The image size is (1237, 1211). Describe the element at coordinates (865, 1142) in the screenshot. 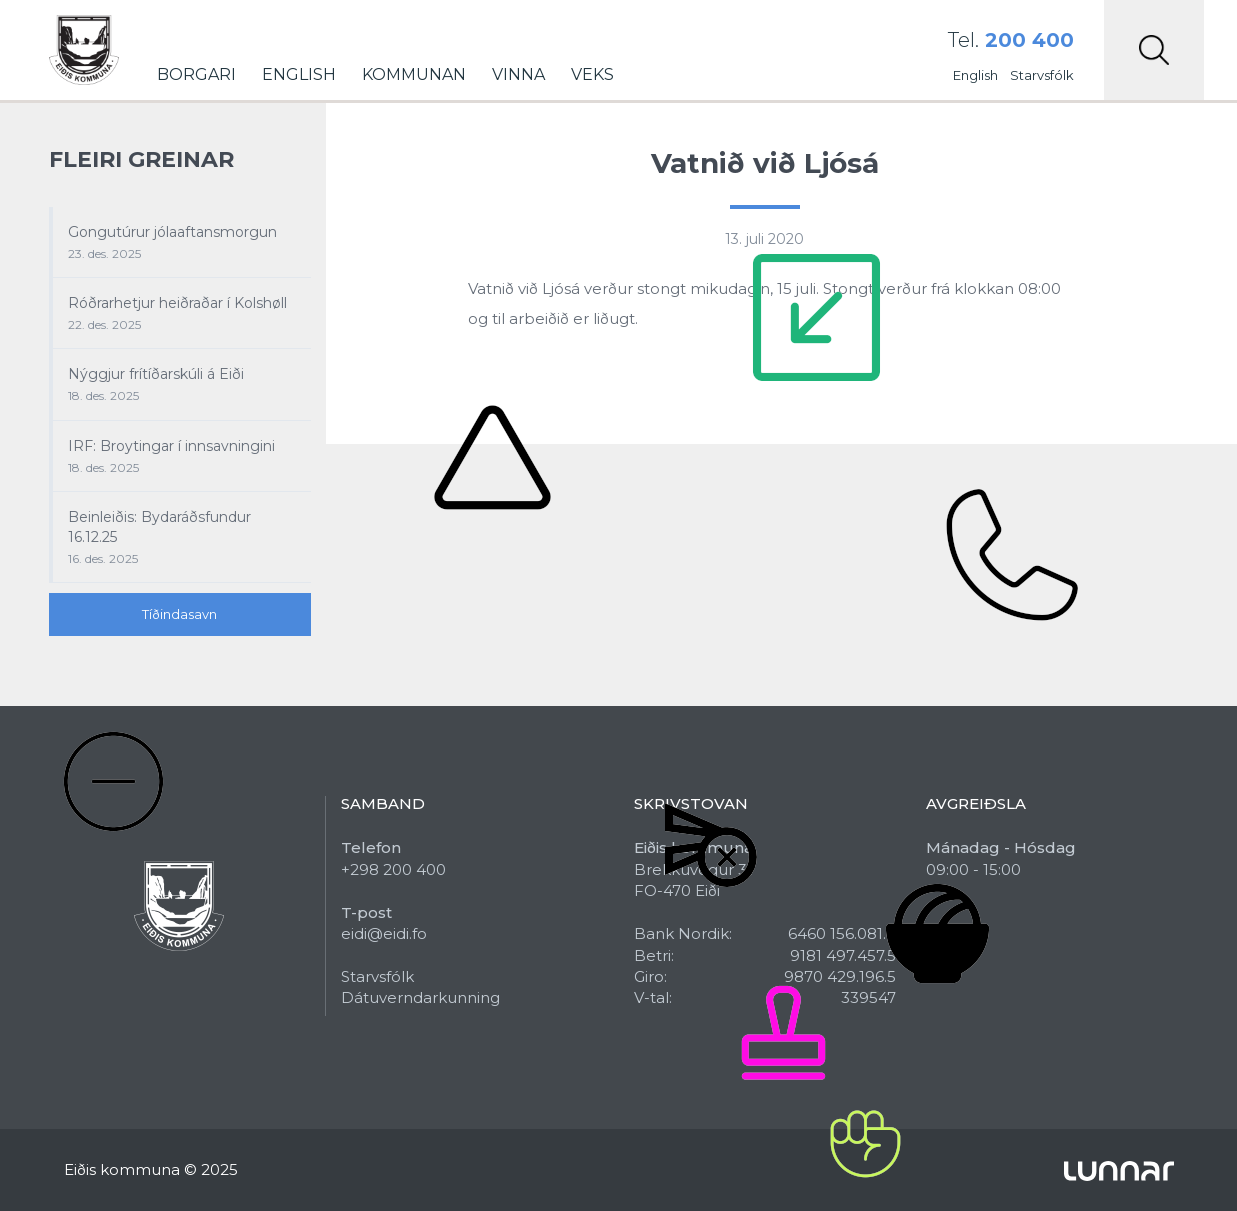

I see `indicates solidarity or support action` at that location.